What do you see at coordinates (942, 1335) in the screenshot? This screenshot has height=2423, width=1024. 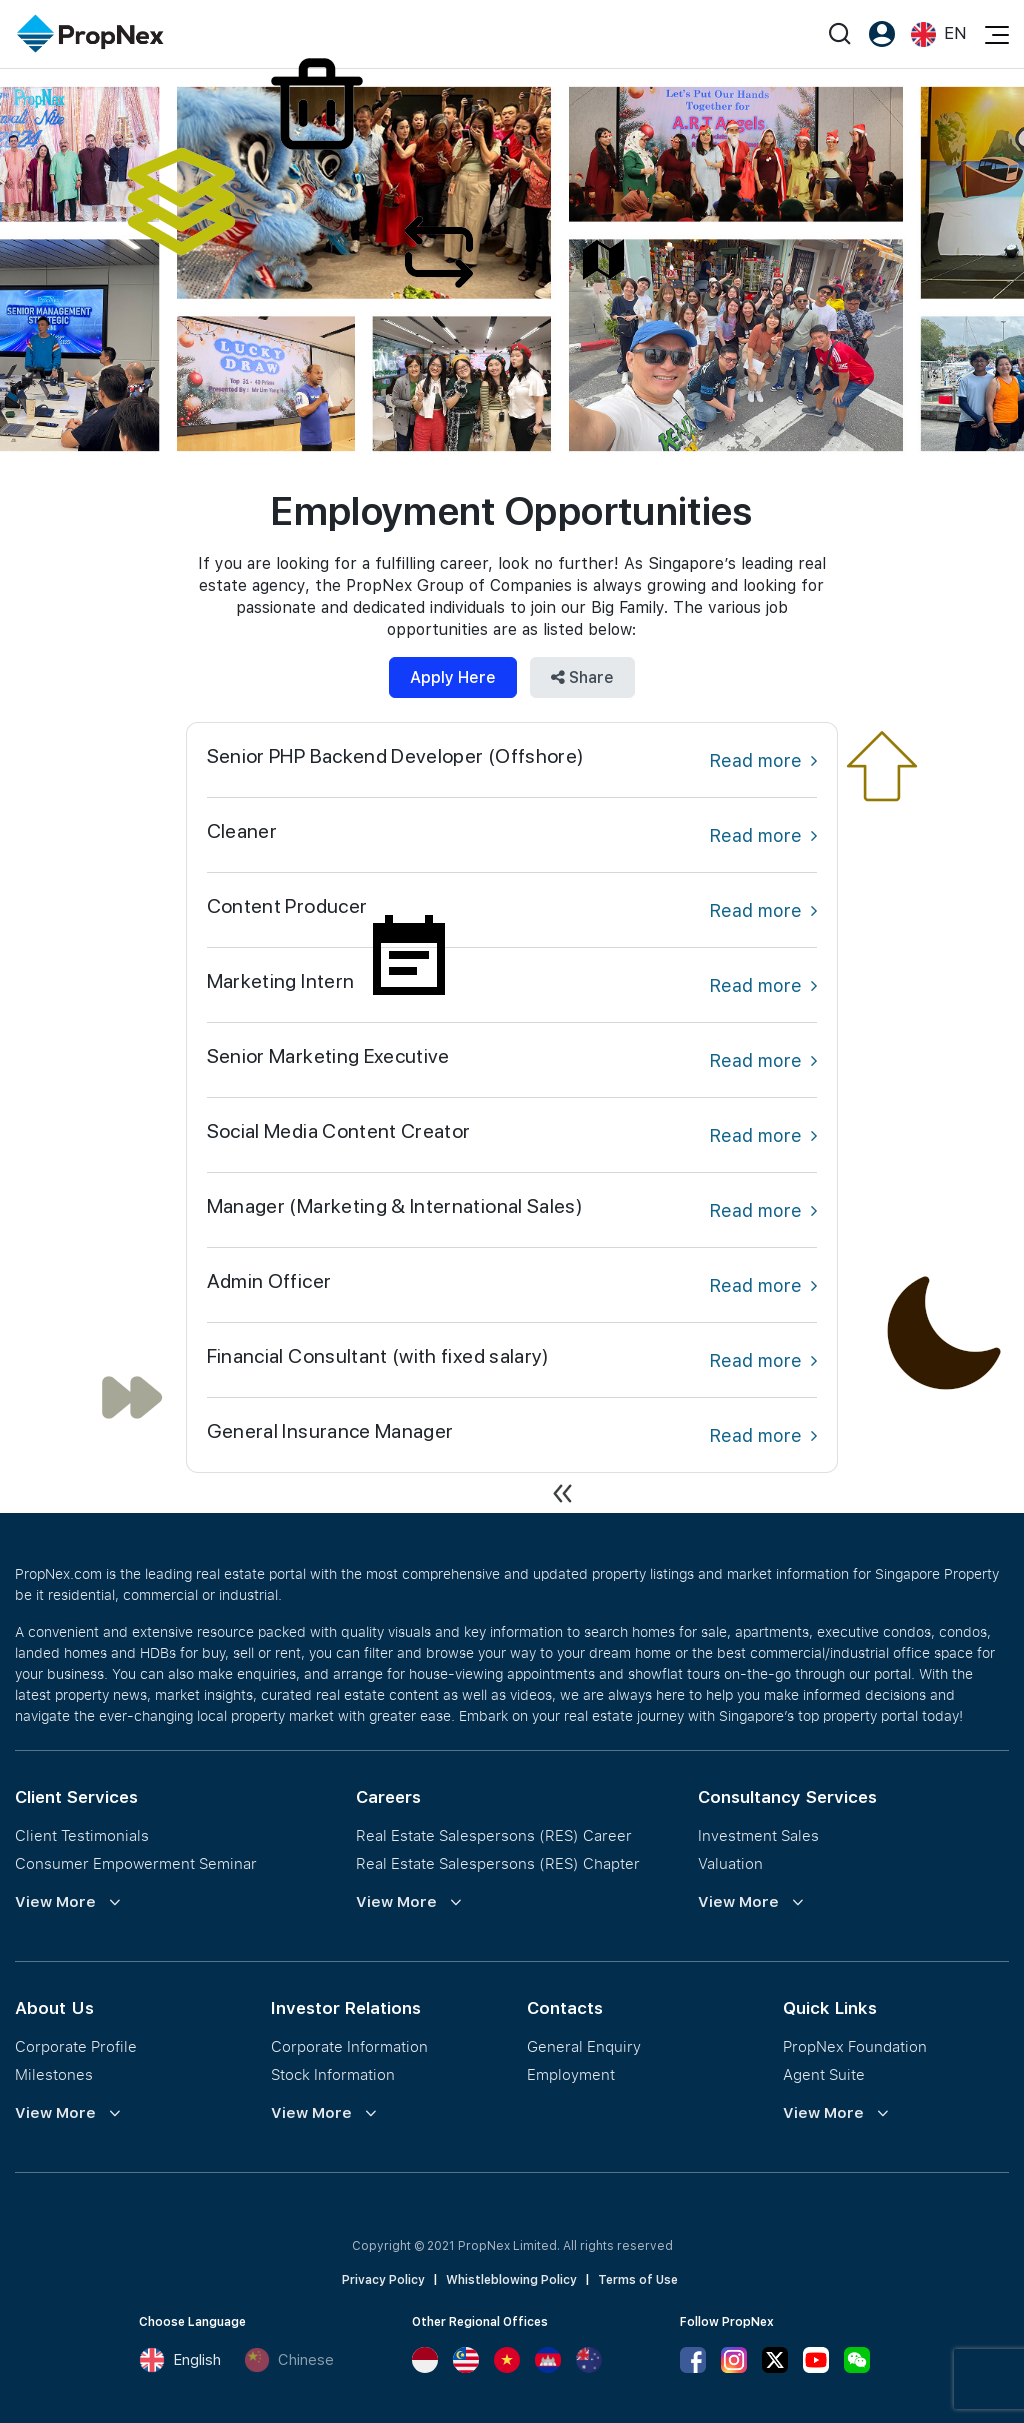 I see `enable dark mode` at bounding box center [942, 1335].